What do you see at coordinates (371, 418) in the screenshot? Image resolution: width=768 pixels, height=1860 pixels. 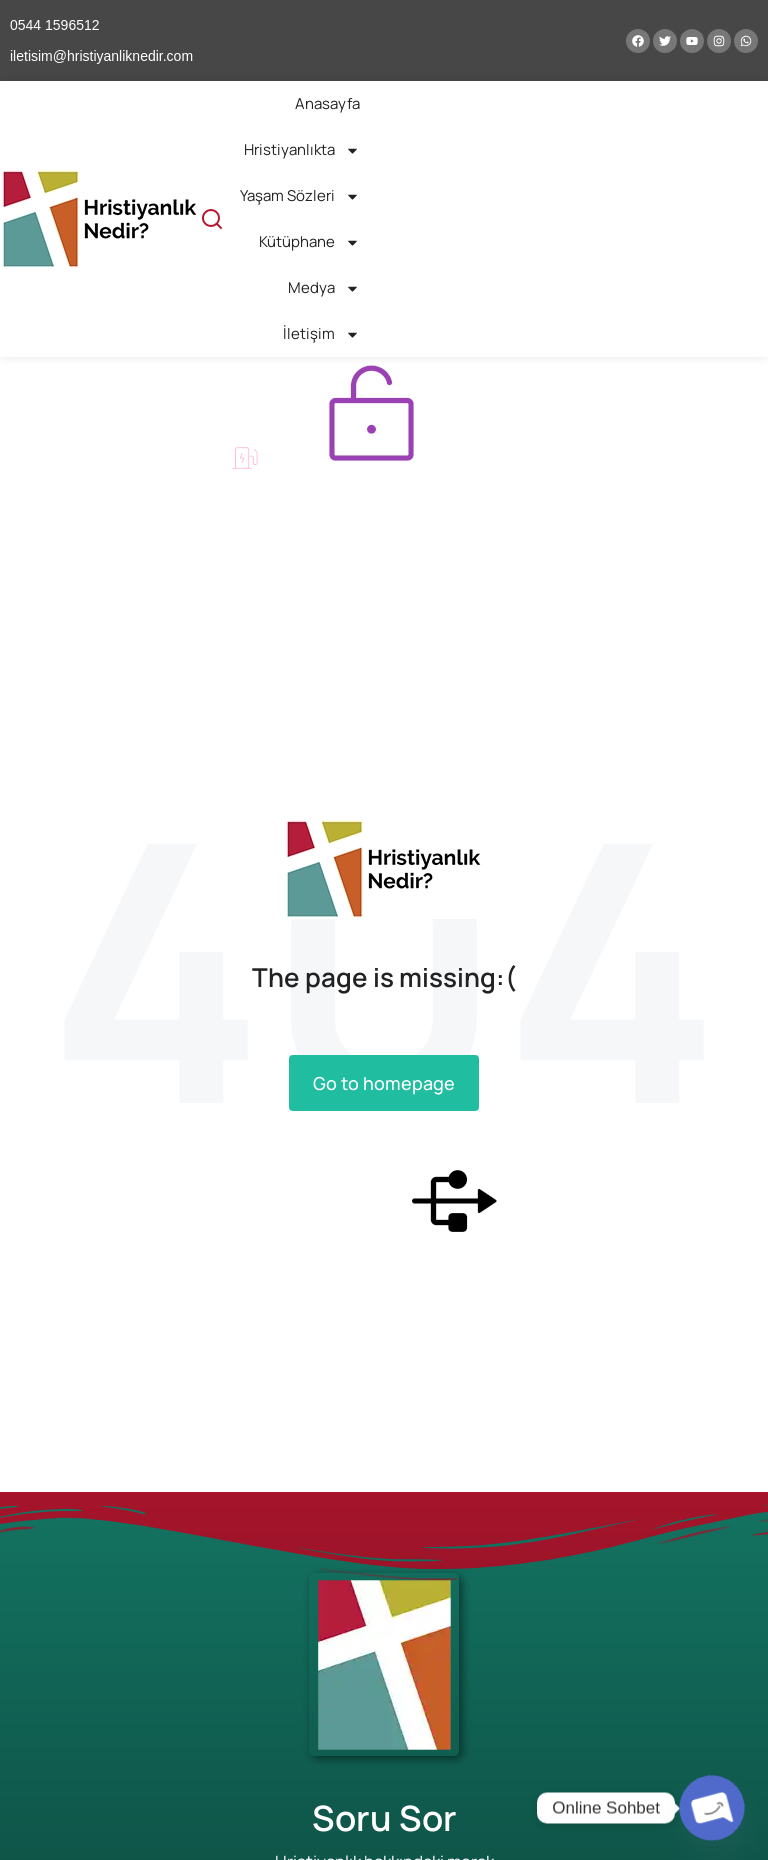 I see `unlocked or unsecured state` at bounding box center [371, 418].